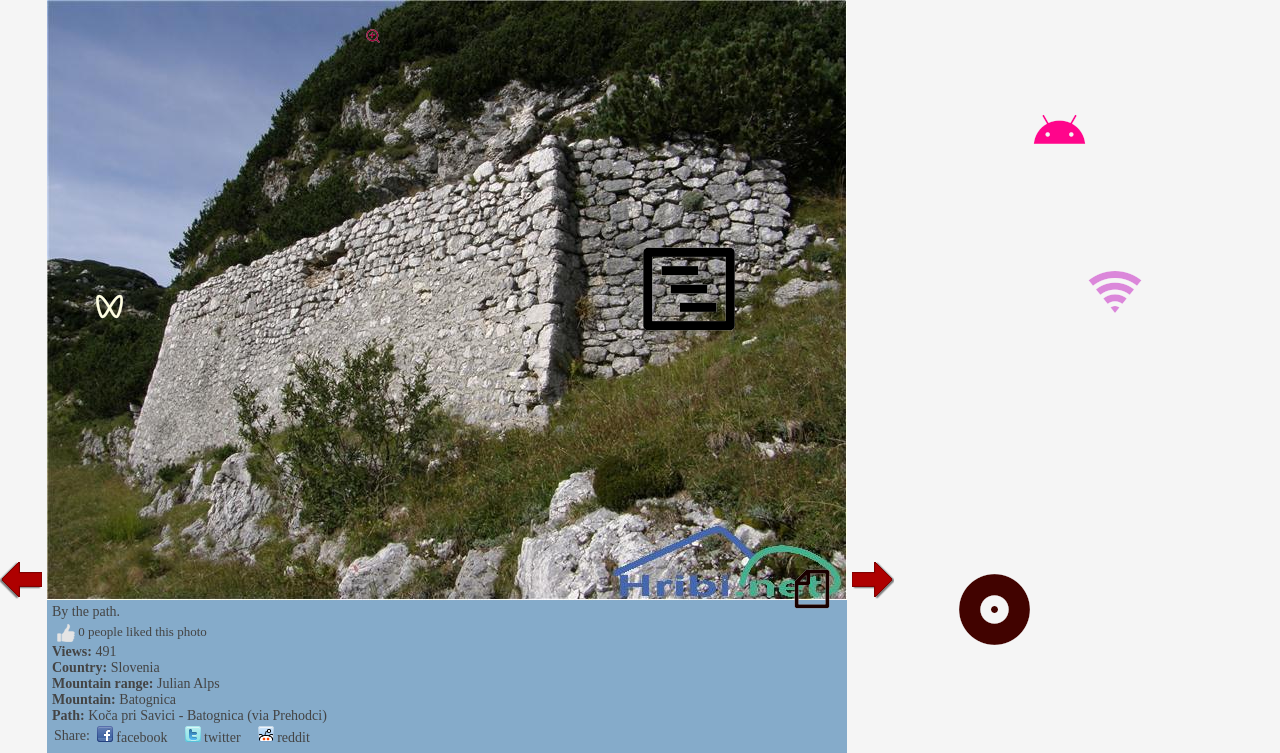 This screenshot has width=1280, height=753. I want to click on view music album collection, so click(994, 609).